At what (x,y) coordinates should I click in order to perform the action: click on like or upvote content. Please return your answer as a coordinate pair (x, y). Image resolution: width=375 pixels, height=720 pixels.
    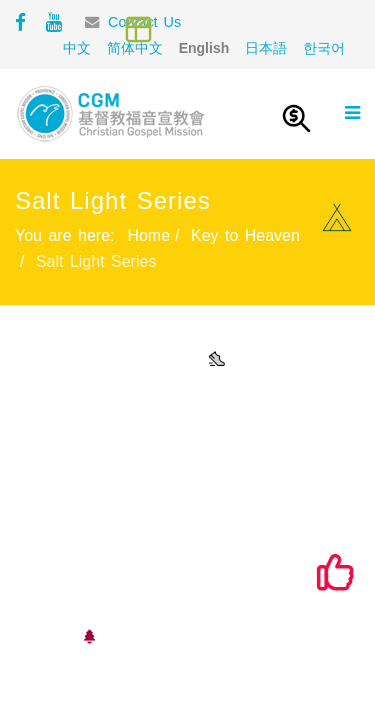
    Looking at the image, I should click on (336, 573).